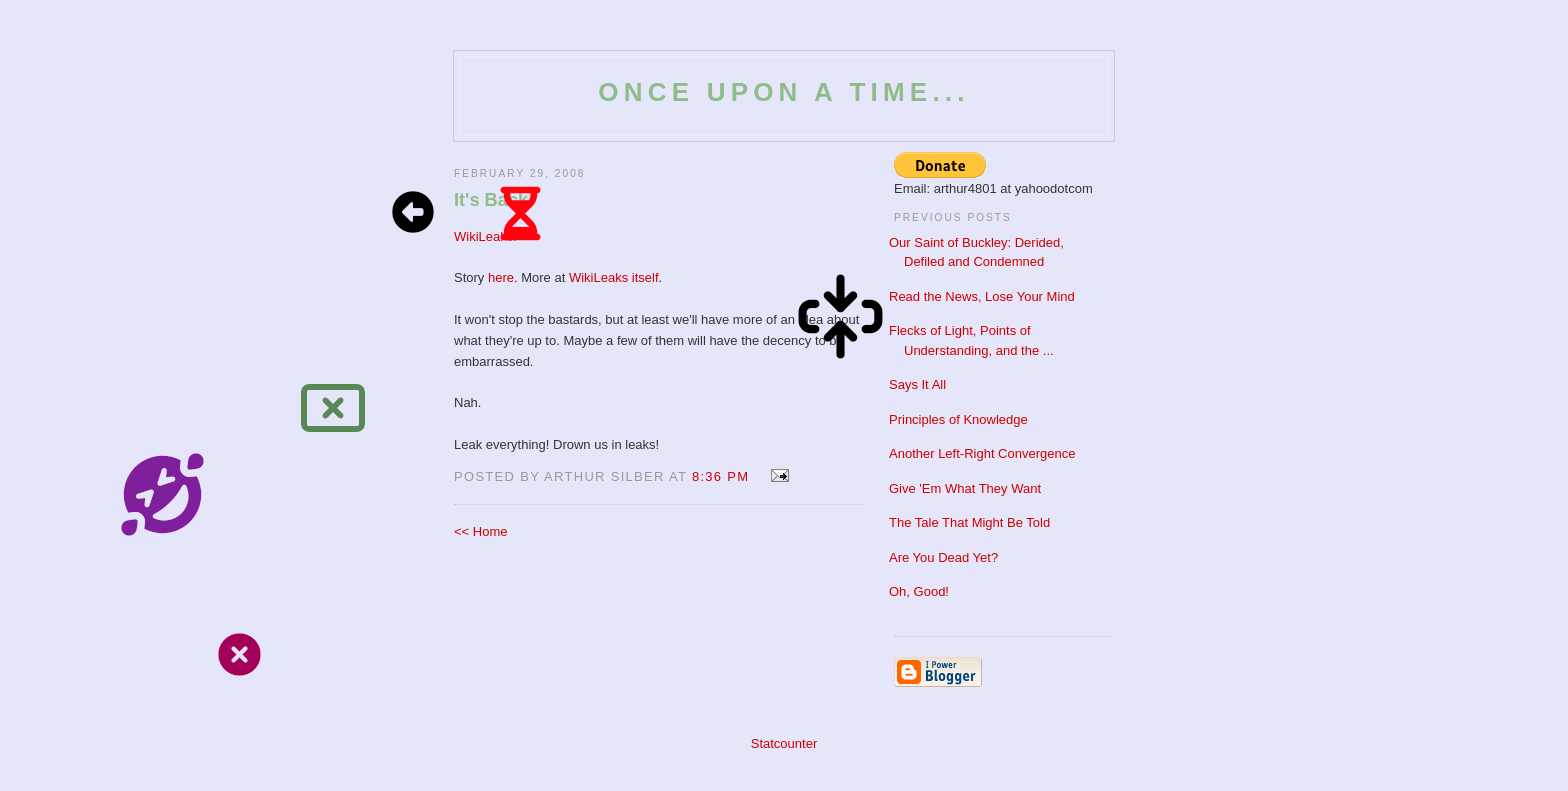  I want to click on go back to the previous screen, so click(413, 212).